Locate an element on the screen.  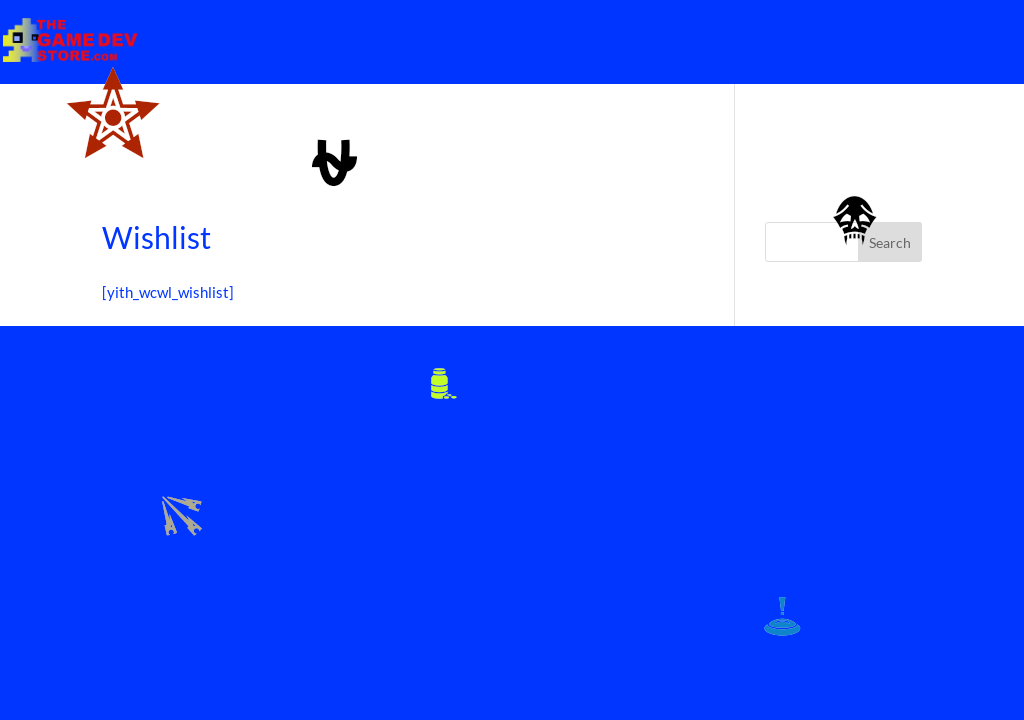
activate multi-shot or spread attack ability is located at coordinates (182, 516).